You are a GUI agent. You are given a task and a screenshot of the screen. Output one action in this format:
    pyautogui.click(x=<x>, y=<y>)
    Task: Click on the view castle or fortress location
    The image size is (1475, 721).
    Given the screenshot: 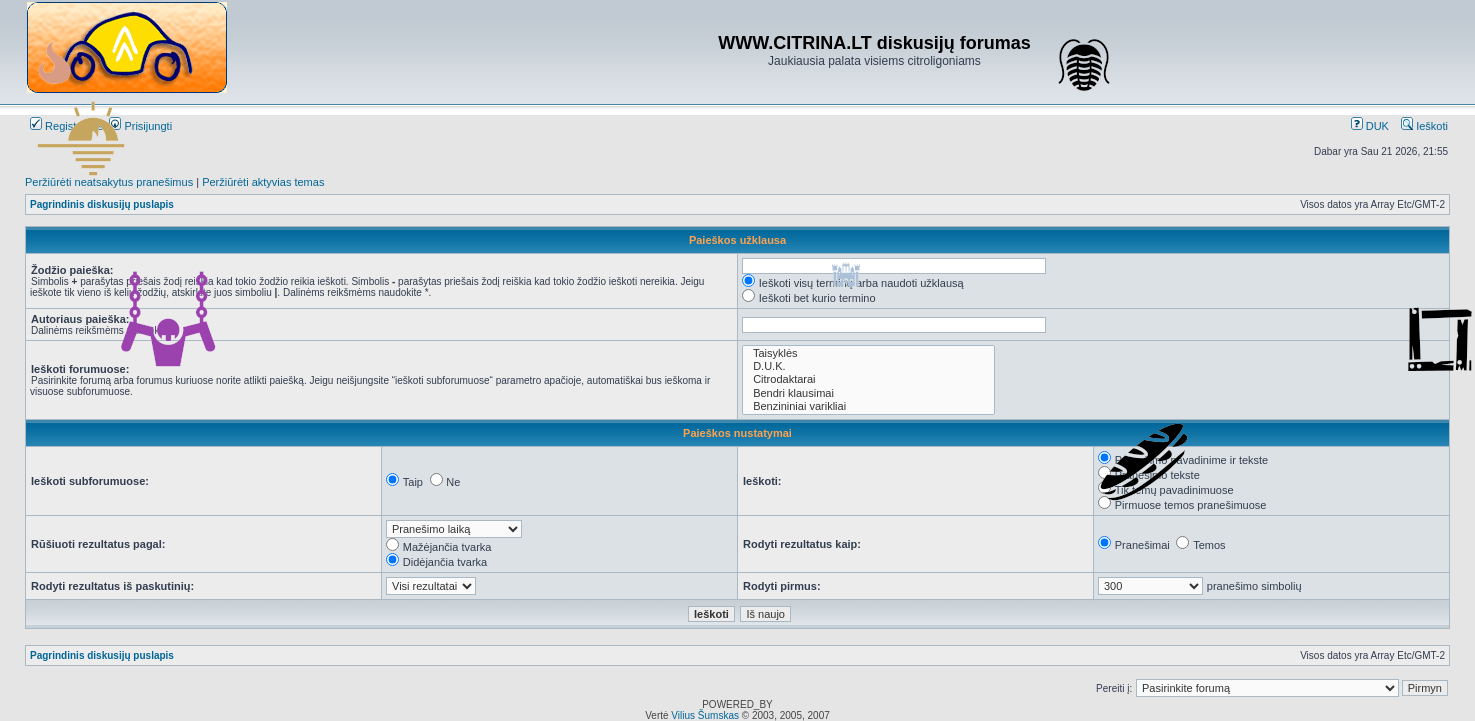 What is the action you would take?
    pyautogui.click(x=846, y=273)
    